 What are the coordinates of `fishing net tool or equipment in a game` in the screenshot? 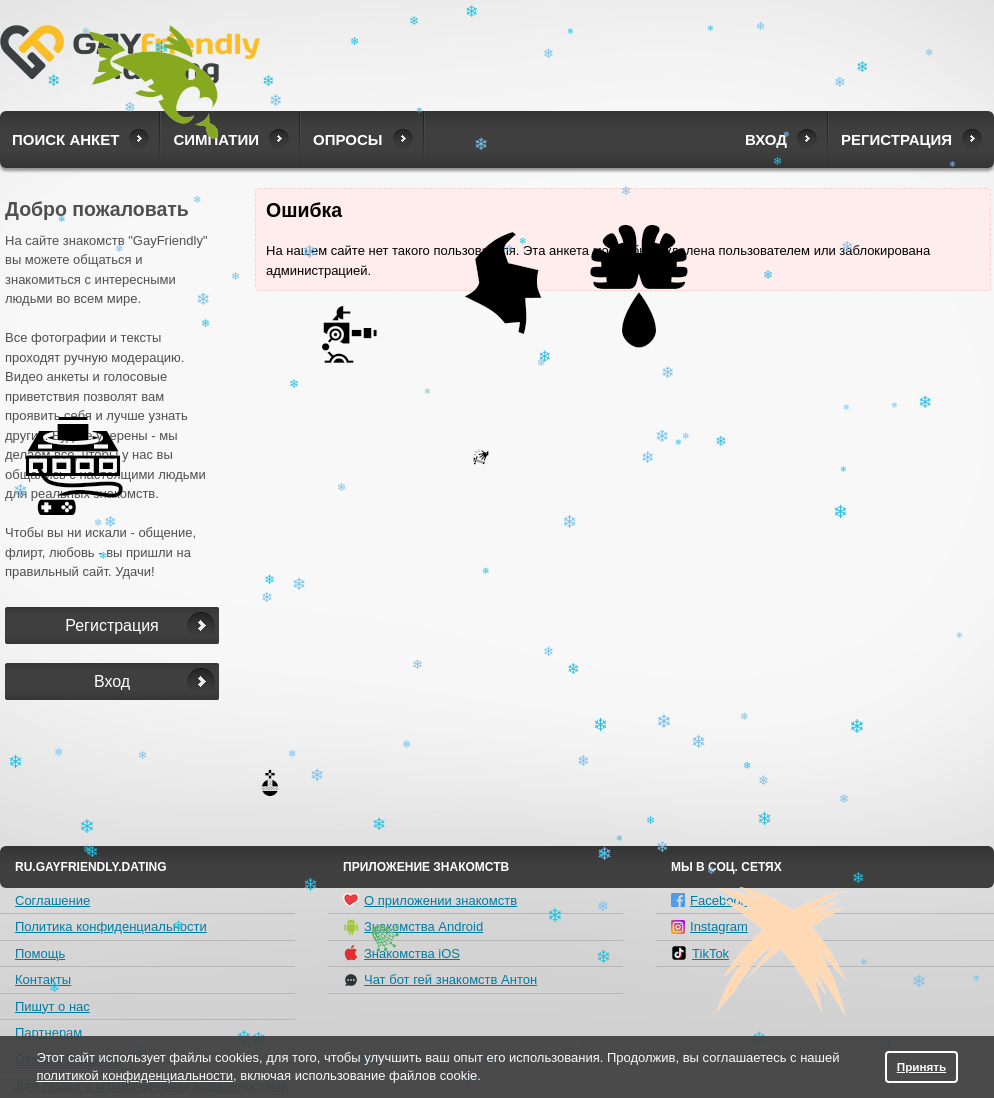 It's located at (385, 938).